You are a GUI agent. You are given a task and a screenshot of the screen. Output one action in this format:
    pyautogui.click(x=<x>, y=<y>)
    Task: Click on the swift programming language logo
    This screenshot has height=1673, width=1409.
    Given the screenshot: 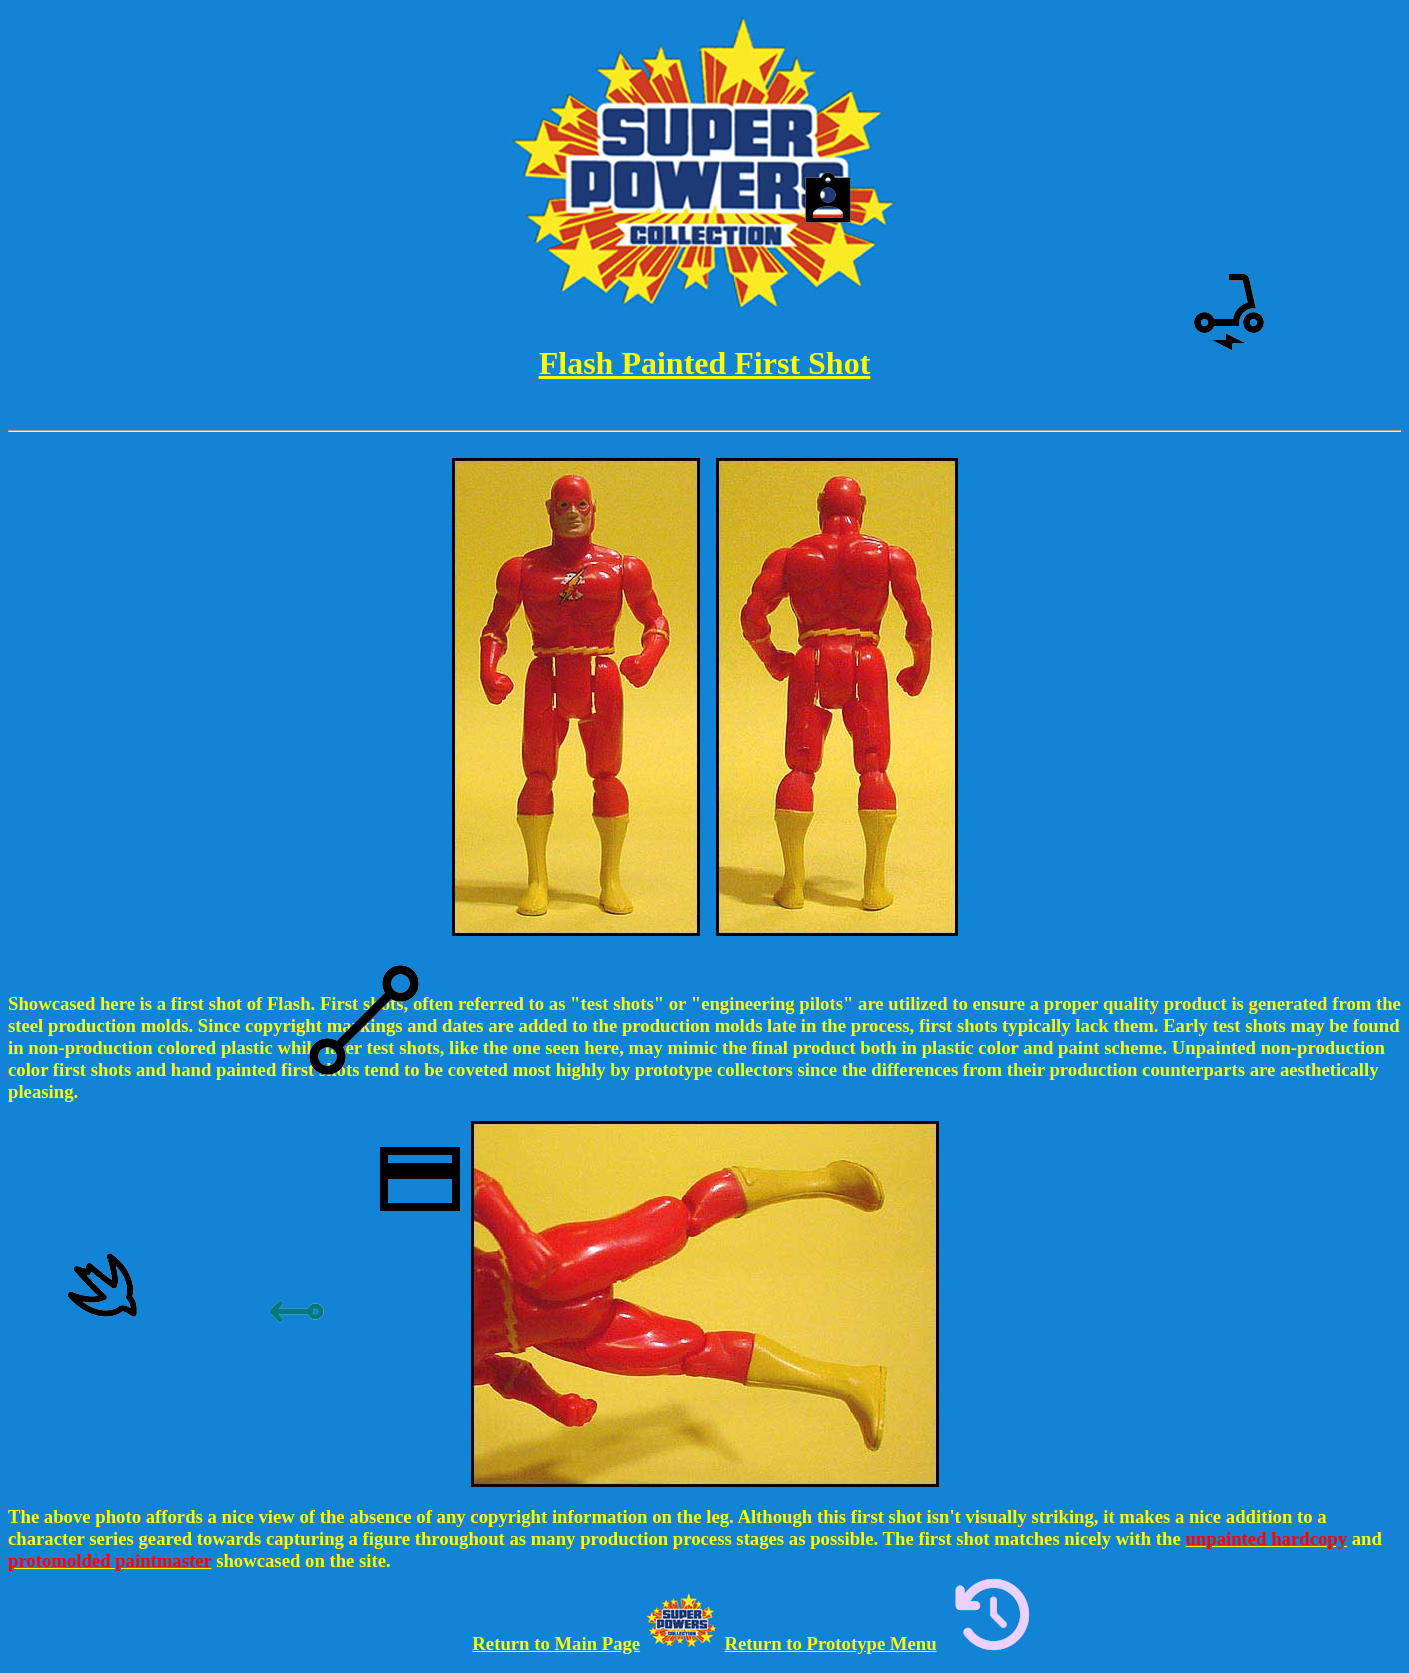 What is the action you would take?
    pyautogui.click(x=102, y=1285)
    